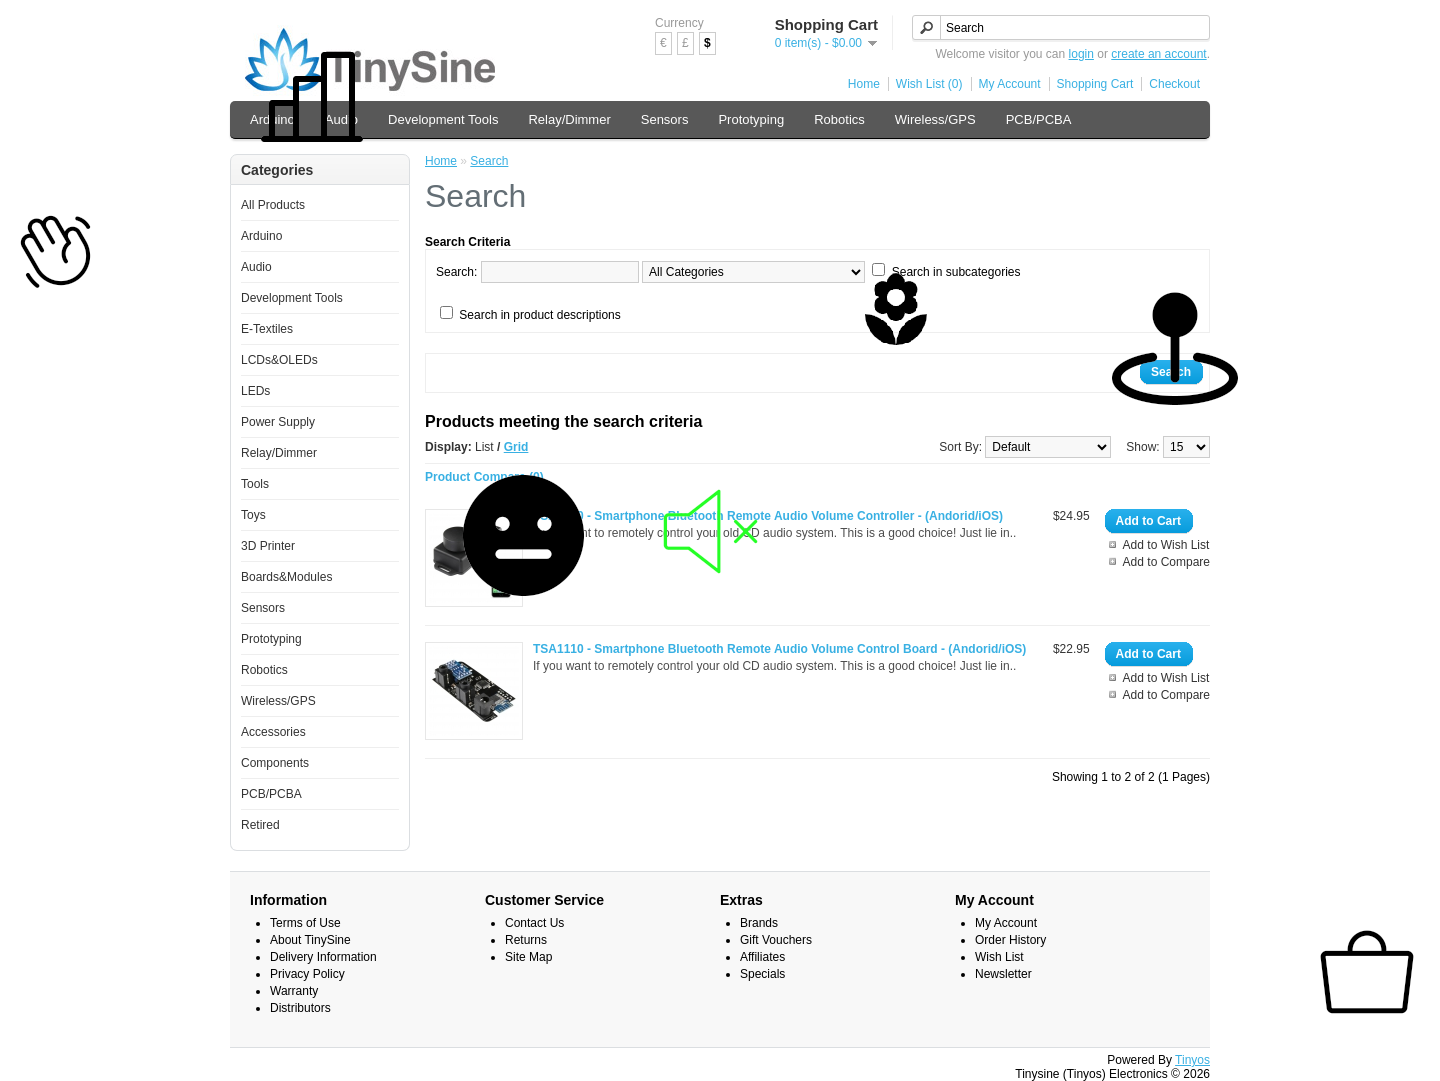 Image resolution: width=1440 pixels, height=1081 pixels. What do you see at coordinates (896, 311) in the screenshot?
I see `find nearby florists or flower shops` at bounding box center [896, 311].